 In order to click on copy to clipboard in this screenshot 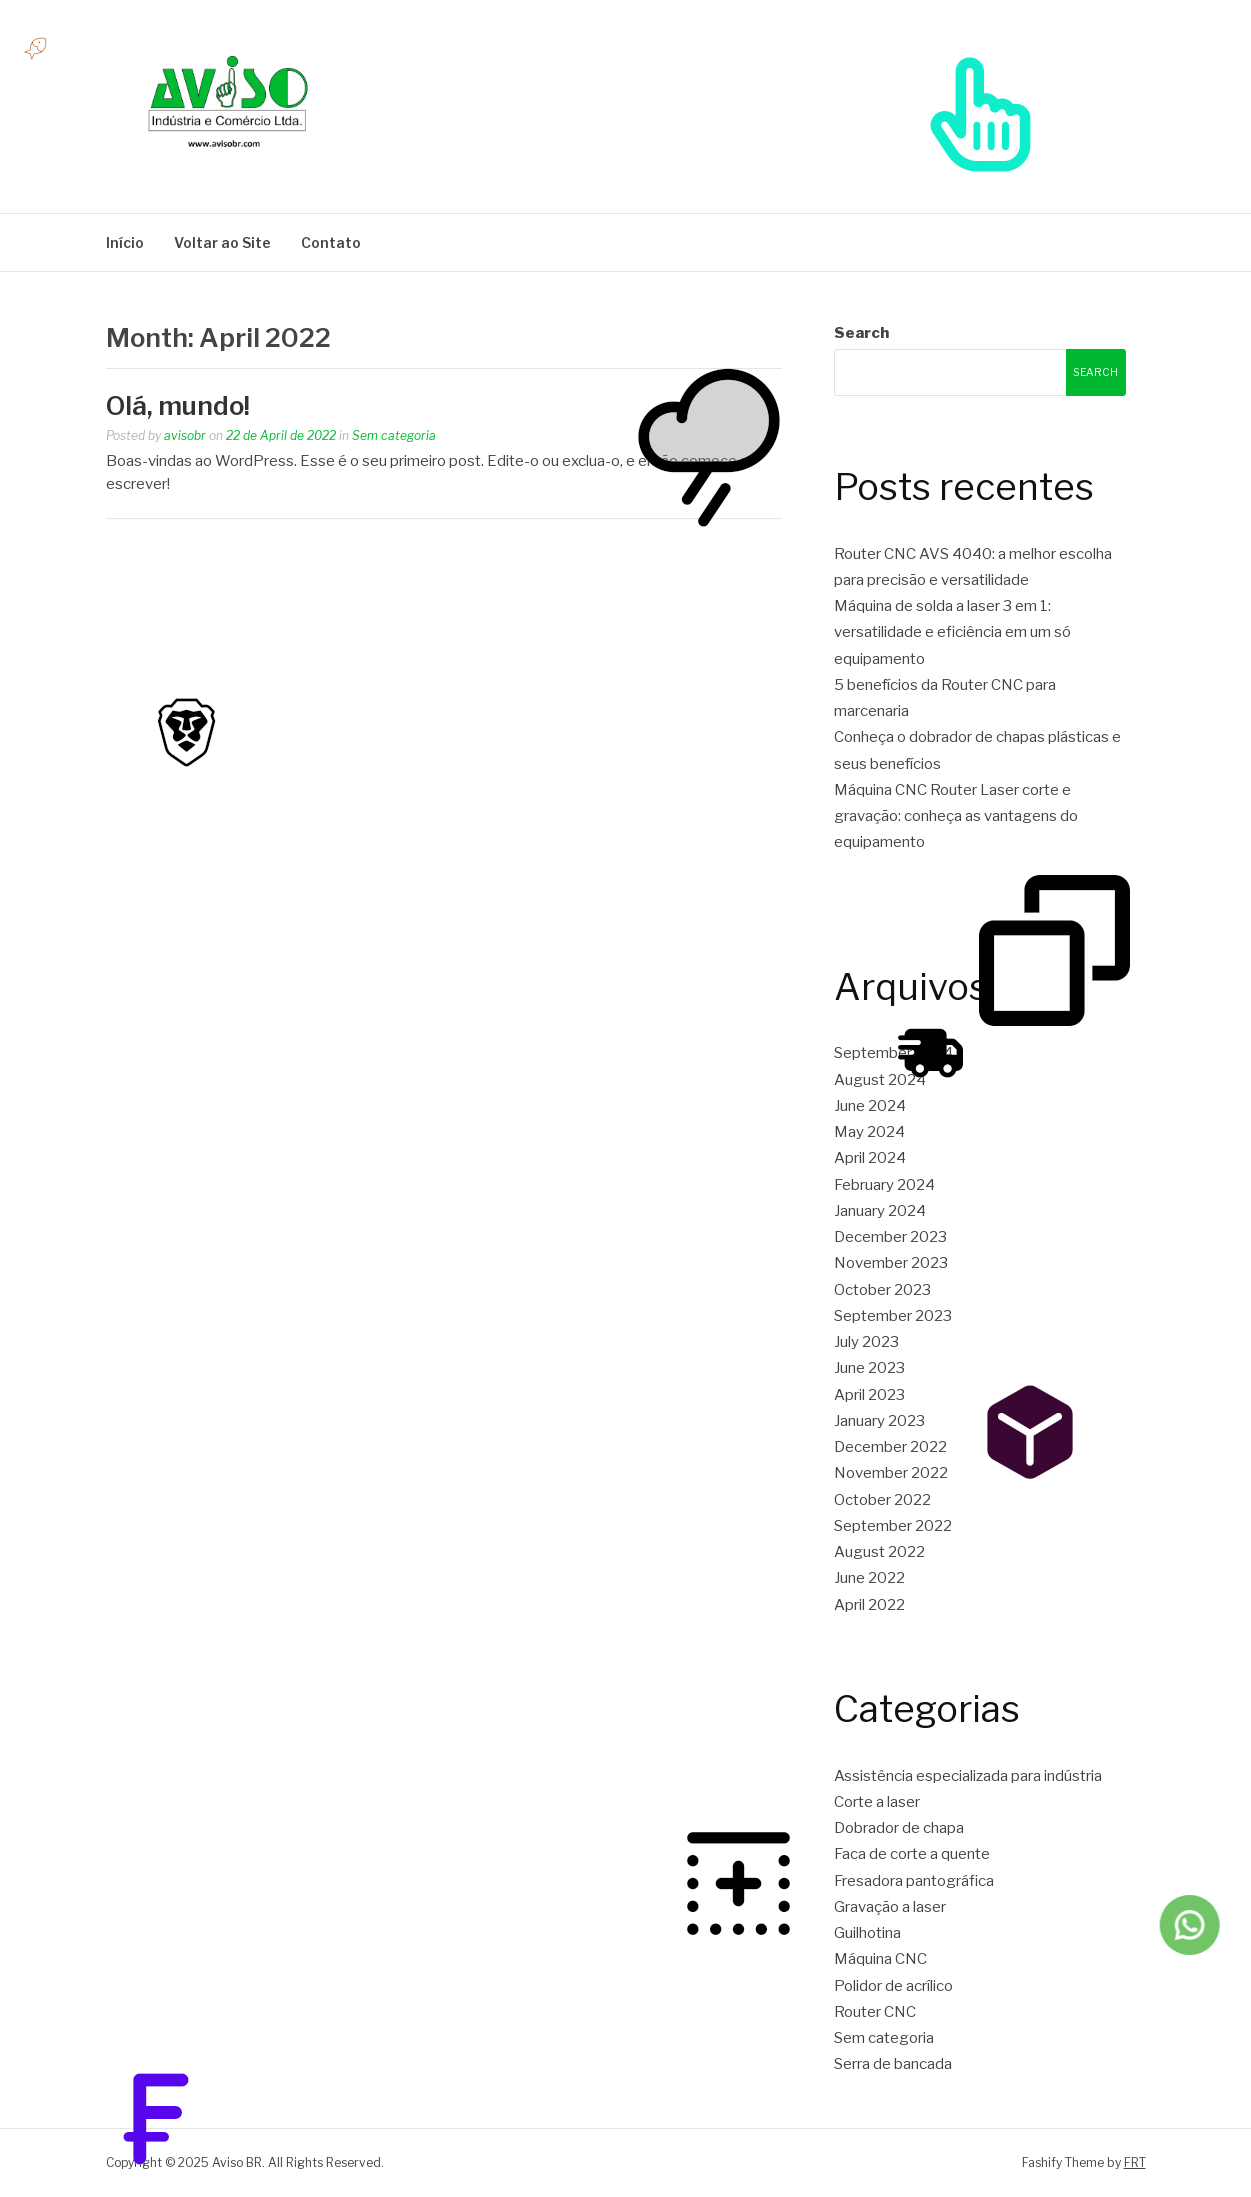, I will do `click(1054, 950)`.